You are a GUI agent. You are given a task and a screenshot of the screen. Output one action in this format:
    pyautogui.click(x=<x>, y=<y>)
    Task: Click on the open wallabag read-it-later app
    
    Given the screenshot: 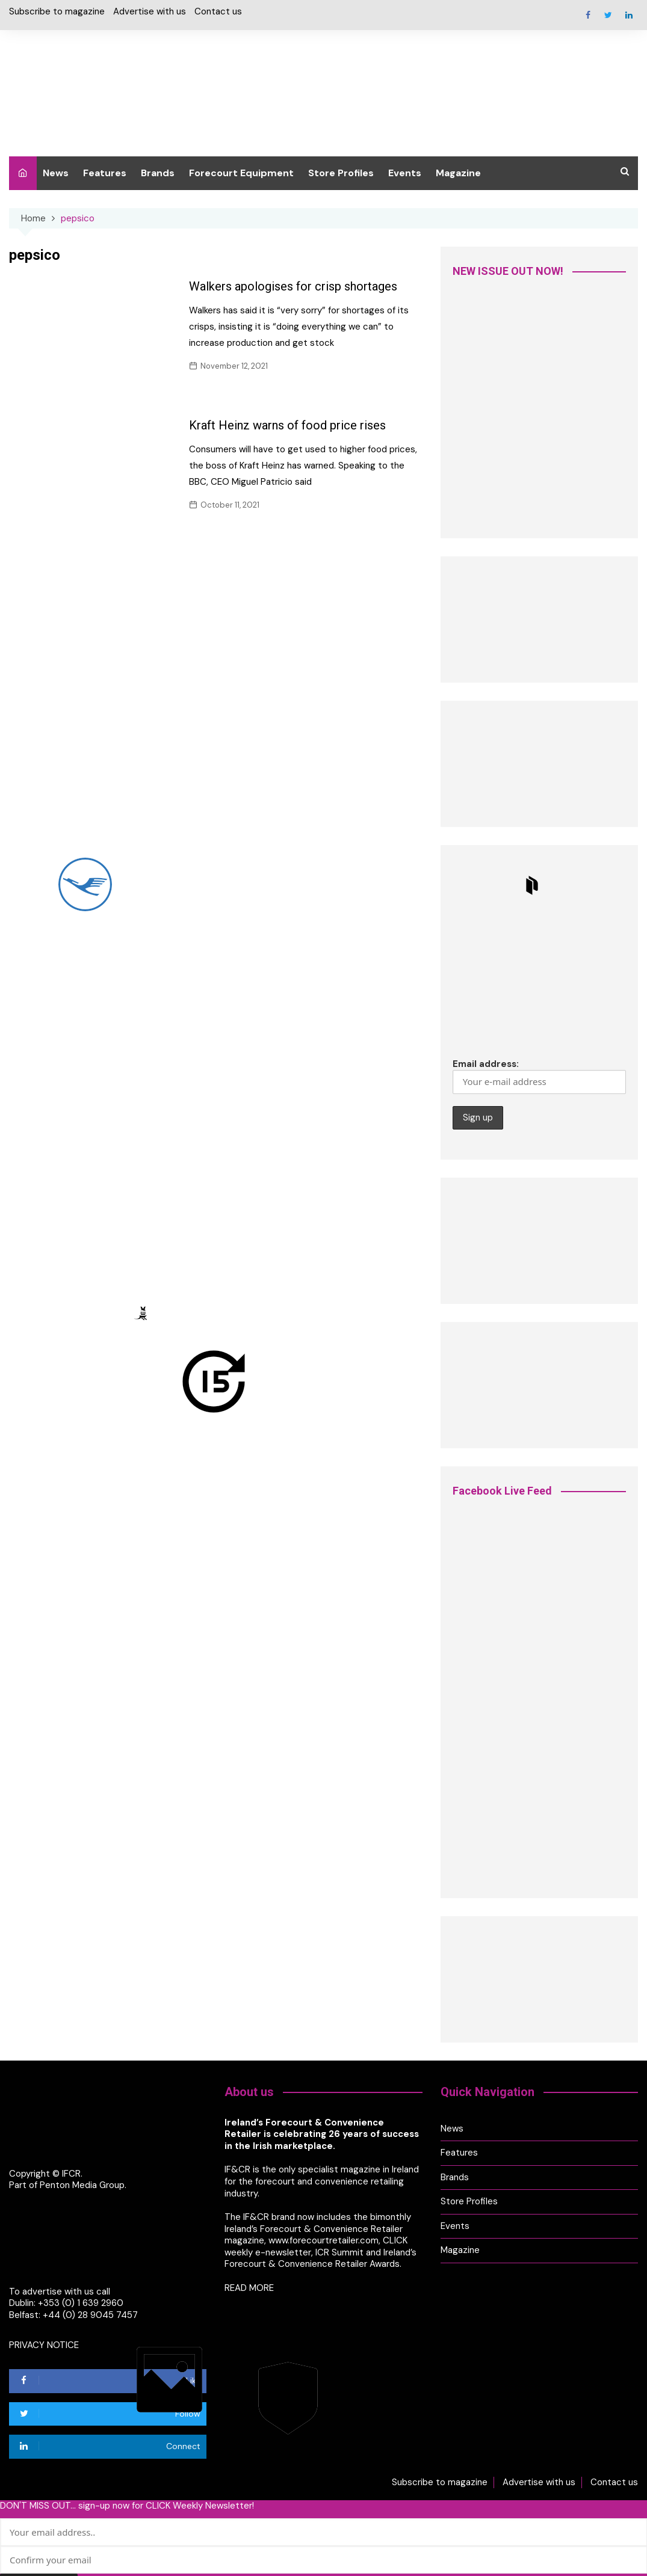 What is the action you would take?
    pyautogui.click(x=140, y=1313)
    